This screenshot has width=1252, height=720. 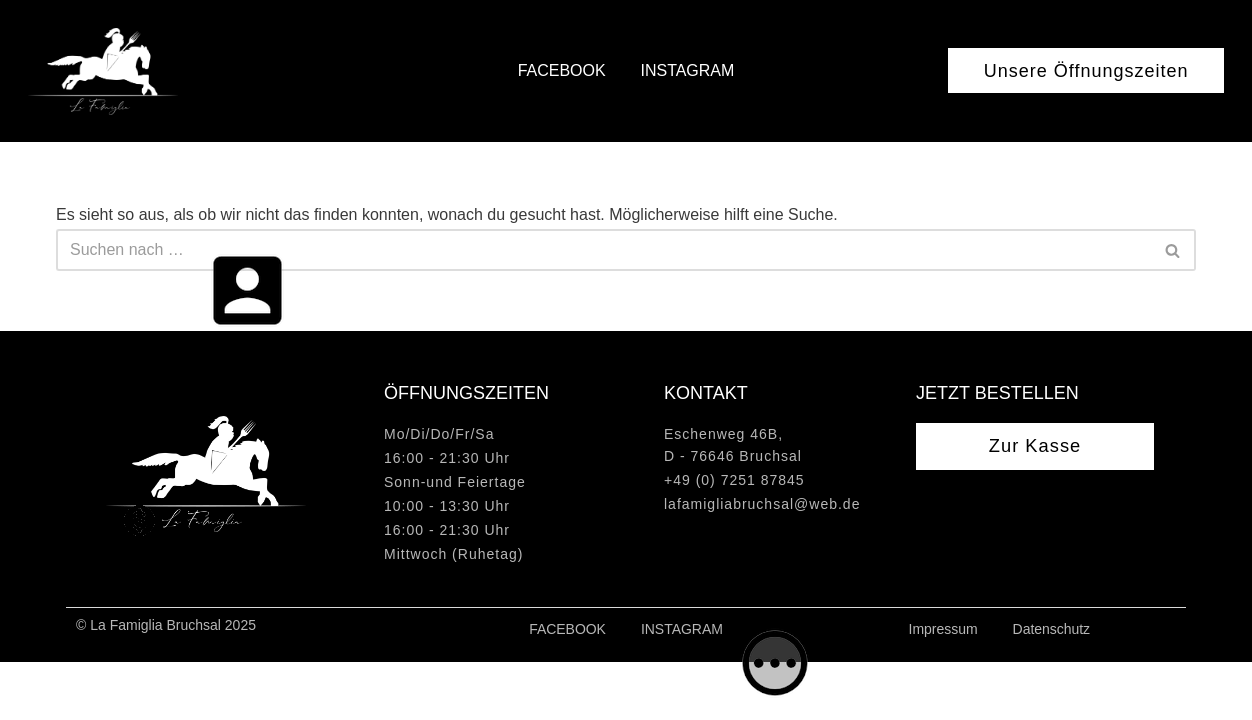 What do you see at coordinates (775, 663) in the screenshot?
I see `view more options or actions` at bounding box center [775, 663].